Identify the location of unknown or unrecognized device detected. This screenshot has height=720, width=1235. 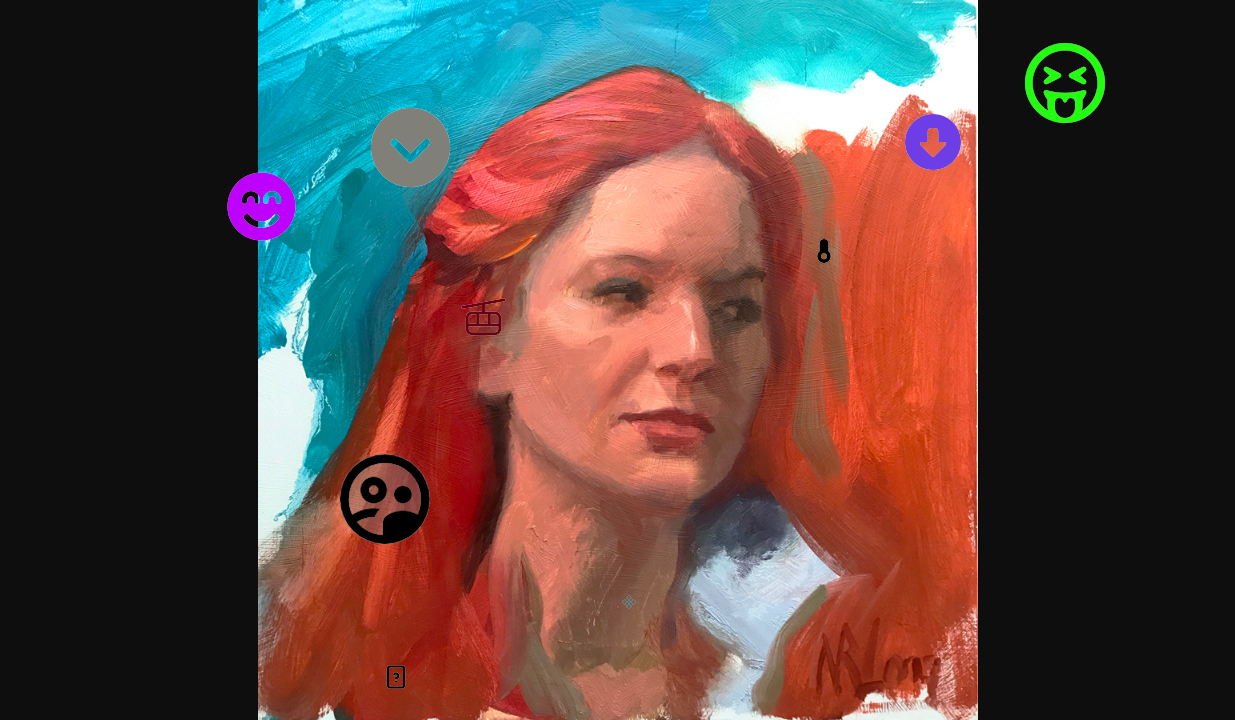
(396, 677).